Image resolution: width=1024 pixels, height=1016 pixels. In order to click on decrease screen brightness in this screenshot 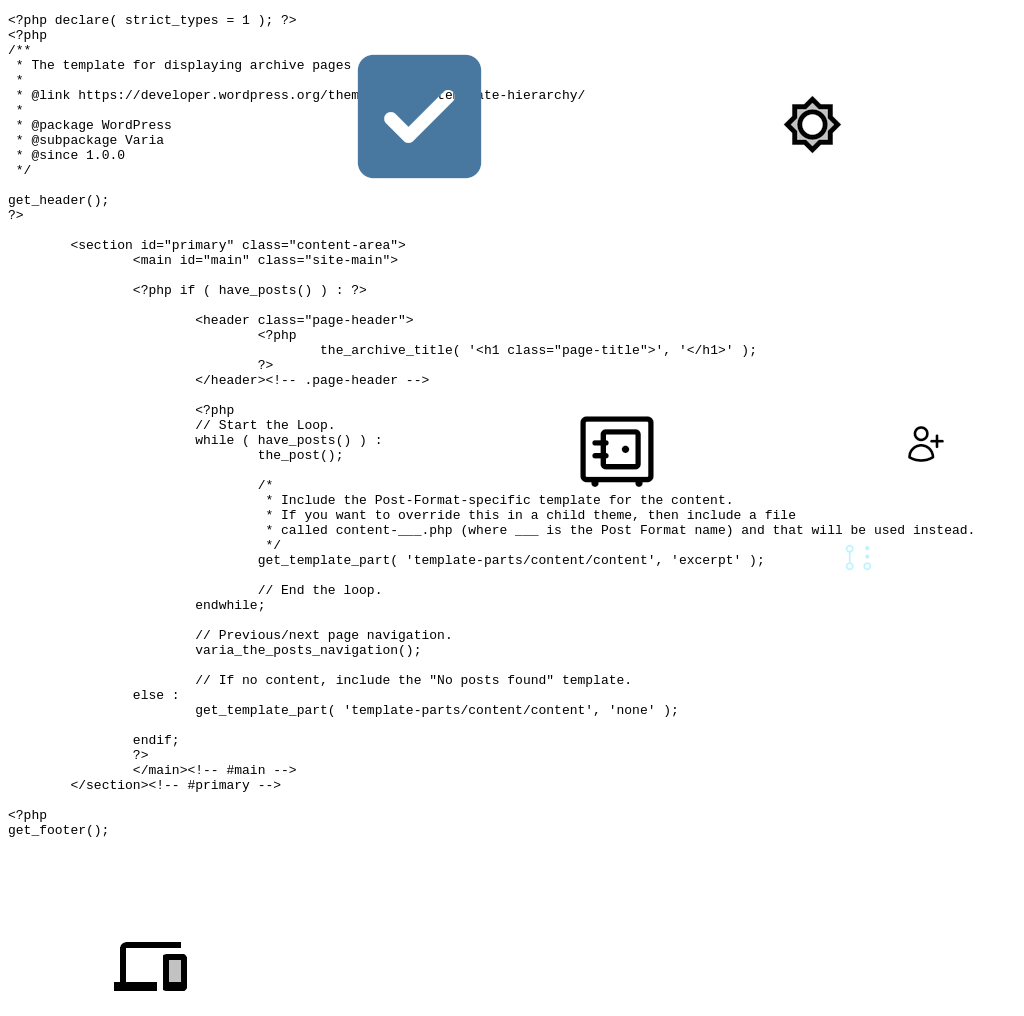, I will do `click(812, 124)`.